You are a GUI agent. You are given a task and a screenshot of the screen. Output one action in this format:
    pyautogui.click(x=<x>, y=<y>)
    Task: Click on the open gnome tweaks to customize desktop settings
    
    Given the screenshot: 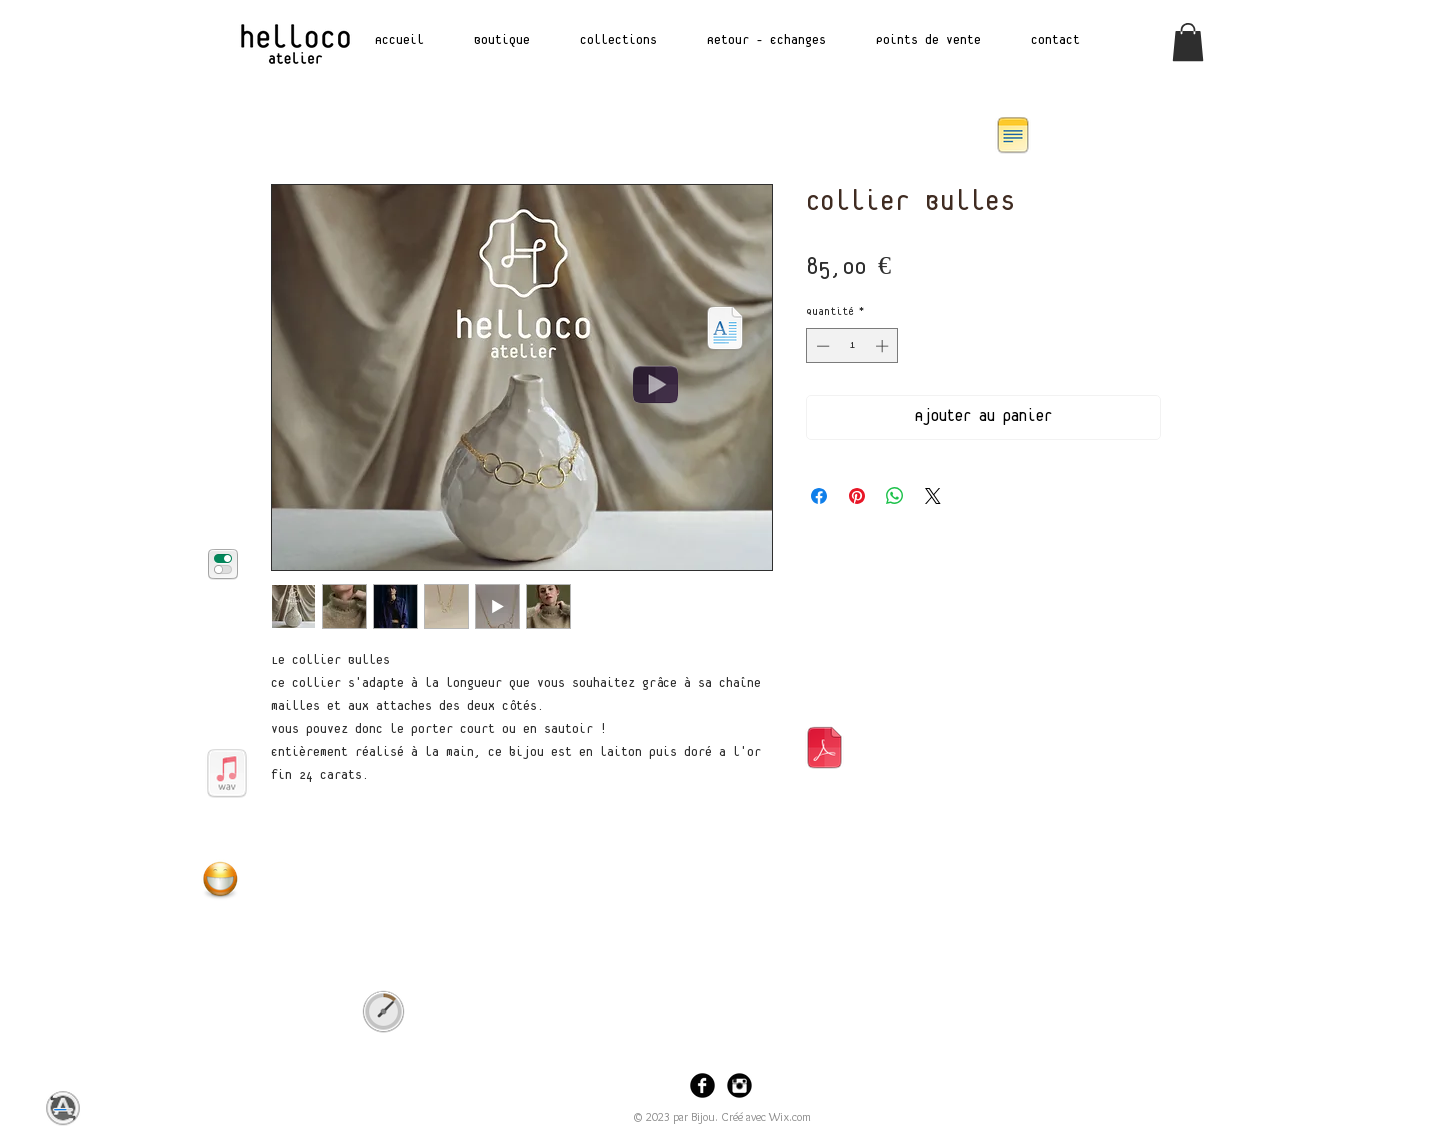 What is the action you would take?
    pyautogui.click(x=223, y=564)
    